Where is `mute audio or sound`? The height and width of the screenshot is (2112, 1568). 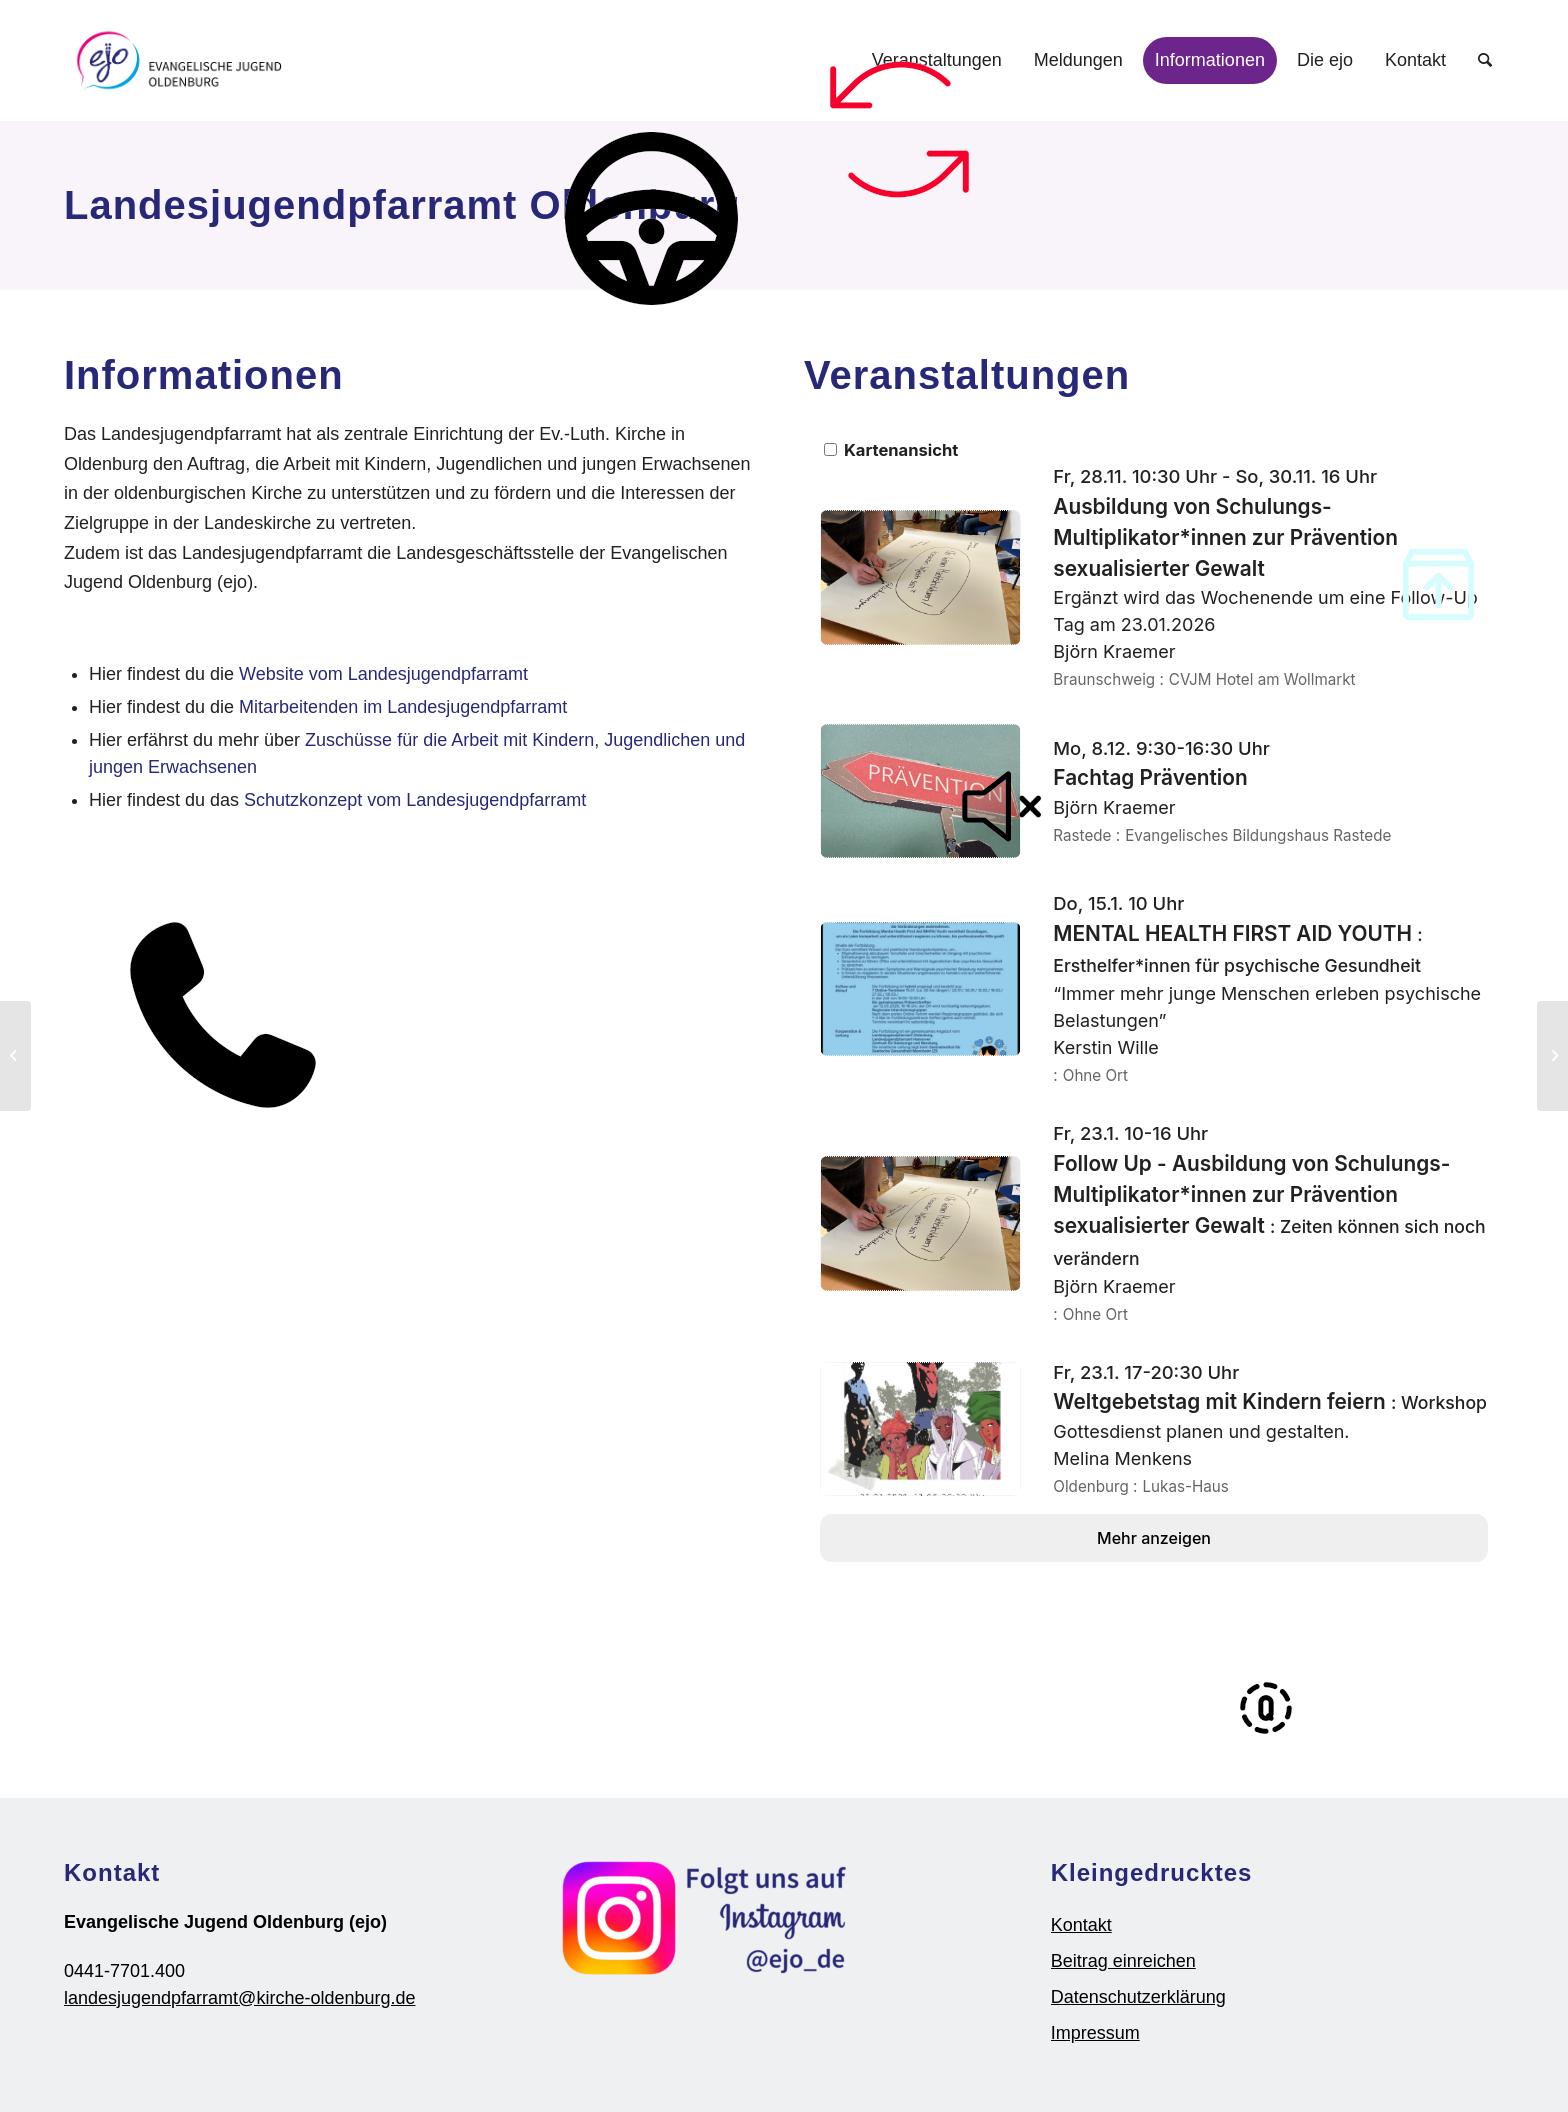 mute audio or sound is located at coordinates (997, 806).